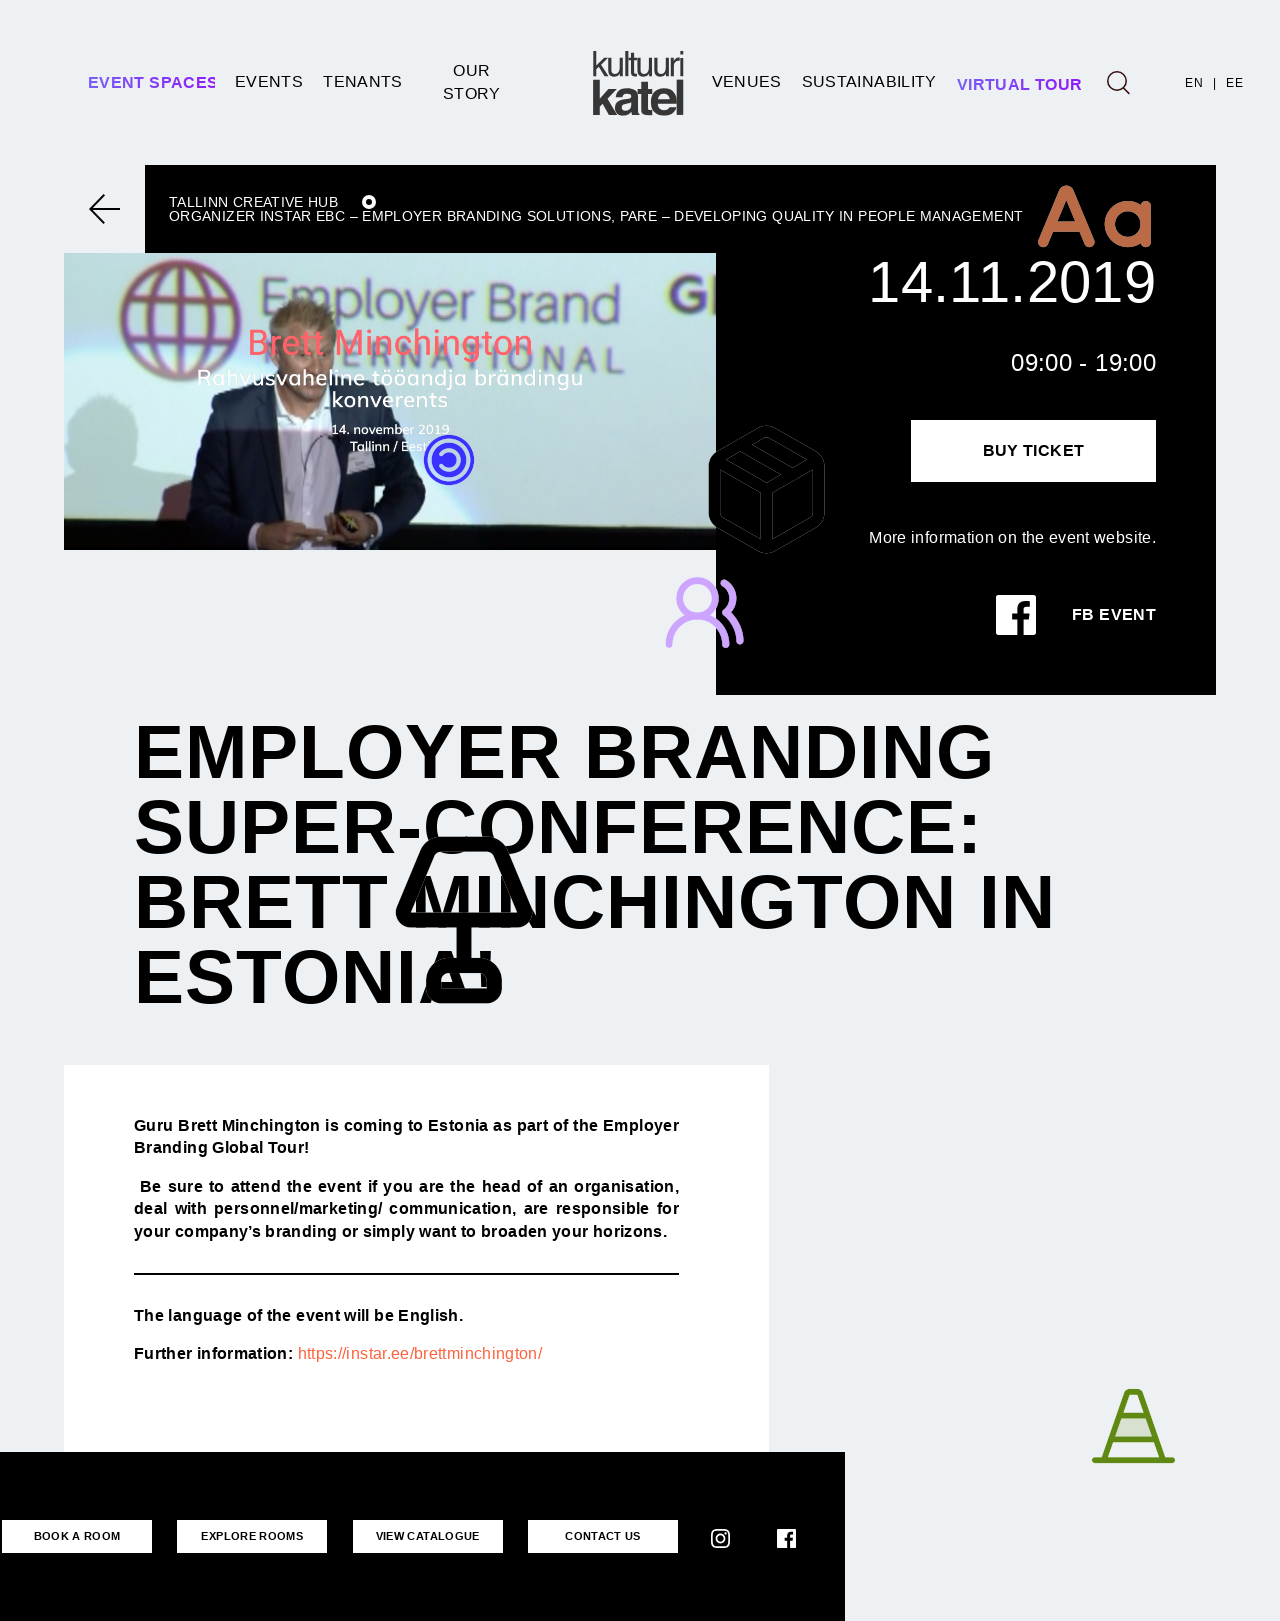  Describe the element at coordinates (766, 489) in the screenshot. I see `view package or shipment details` at that location.